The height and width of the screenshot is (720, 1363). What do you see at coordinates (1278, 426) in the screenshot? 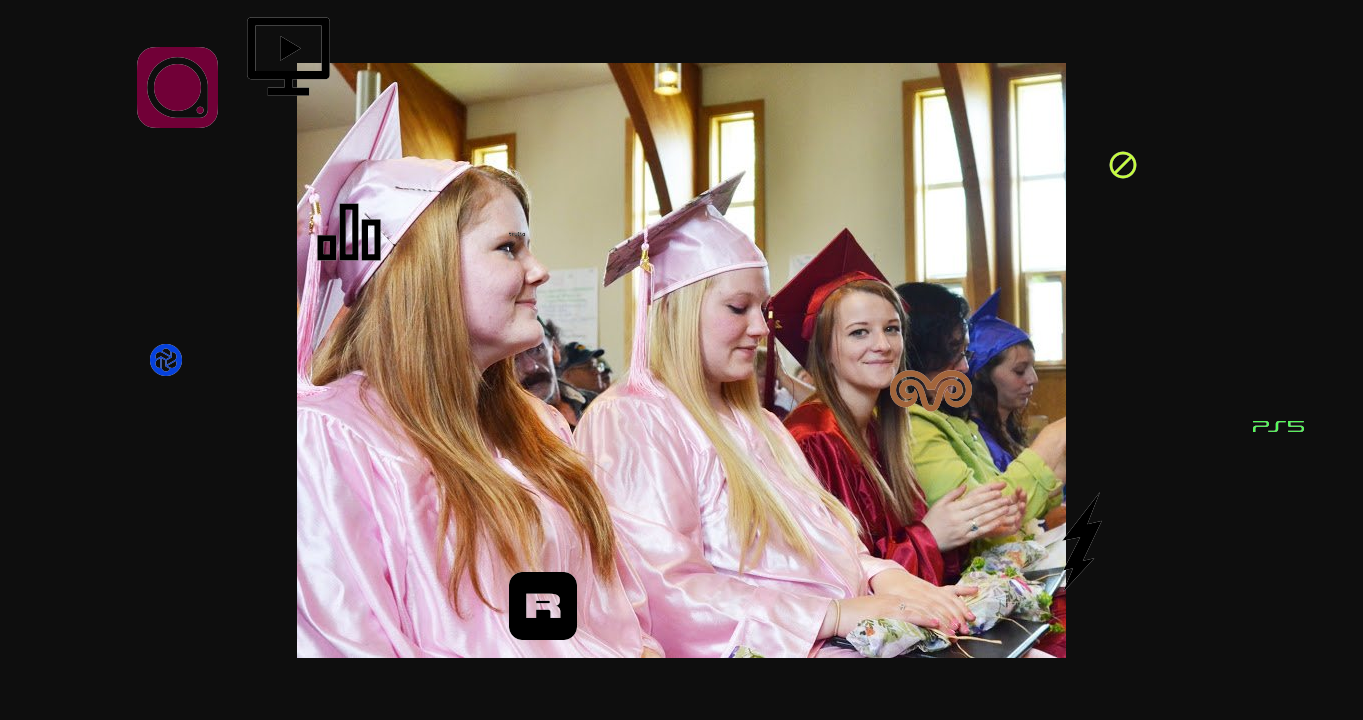
I see `PlayStation 5 brand logo` at bounding box center [1278, 426].